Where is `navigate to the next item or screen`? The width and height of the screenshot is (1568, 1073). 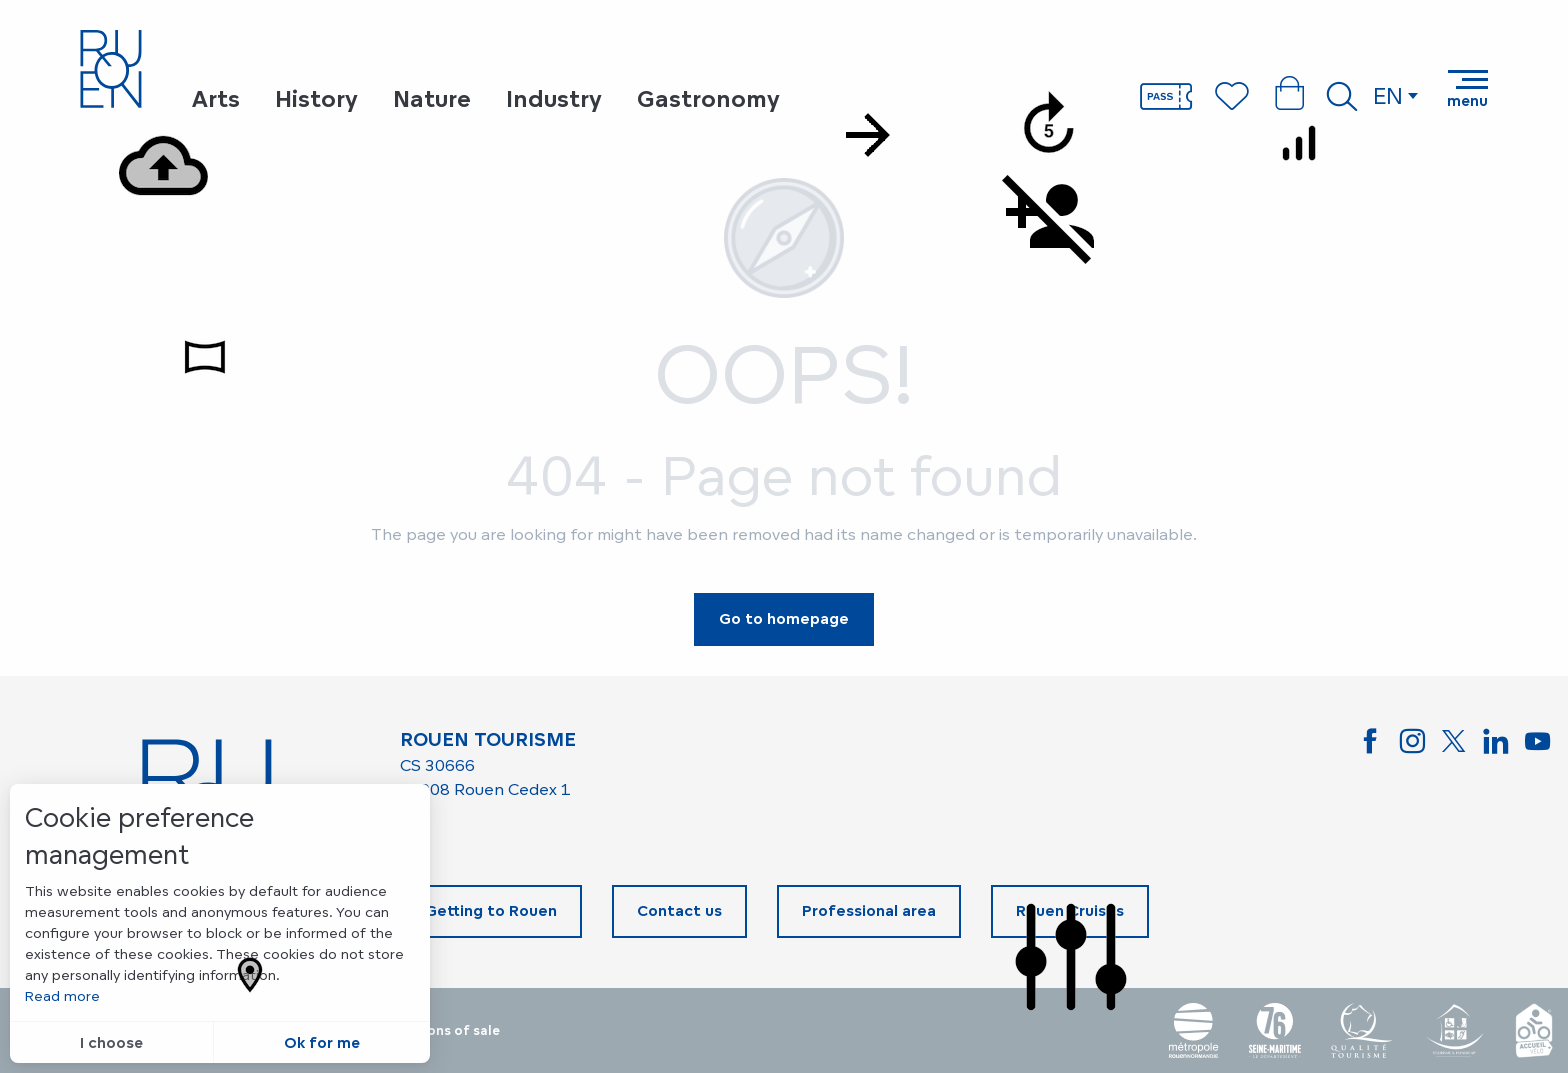 navigate to the next item or screen is located at coordinates (868, 135).